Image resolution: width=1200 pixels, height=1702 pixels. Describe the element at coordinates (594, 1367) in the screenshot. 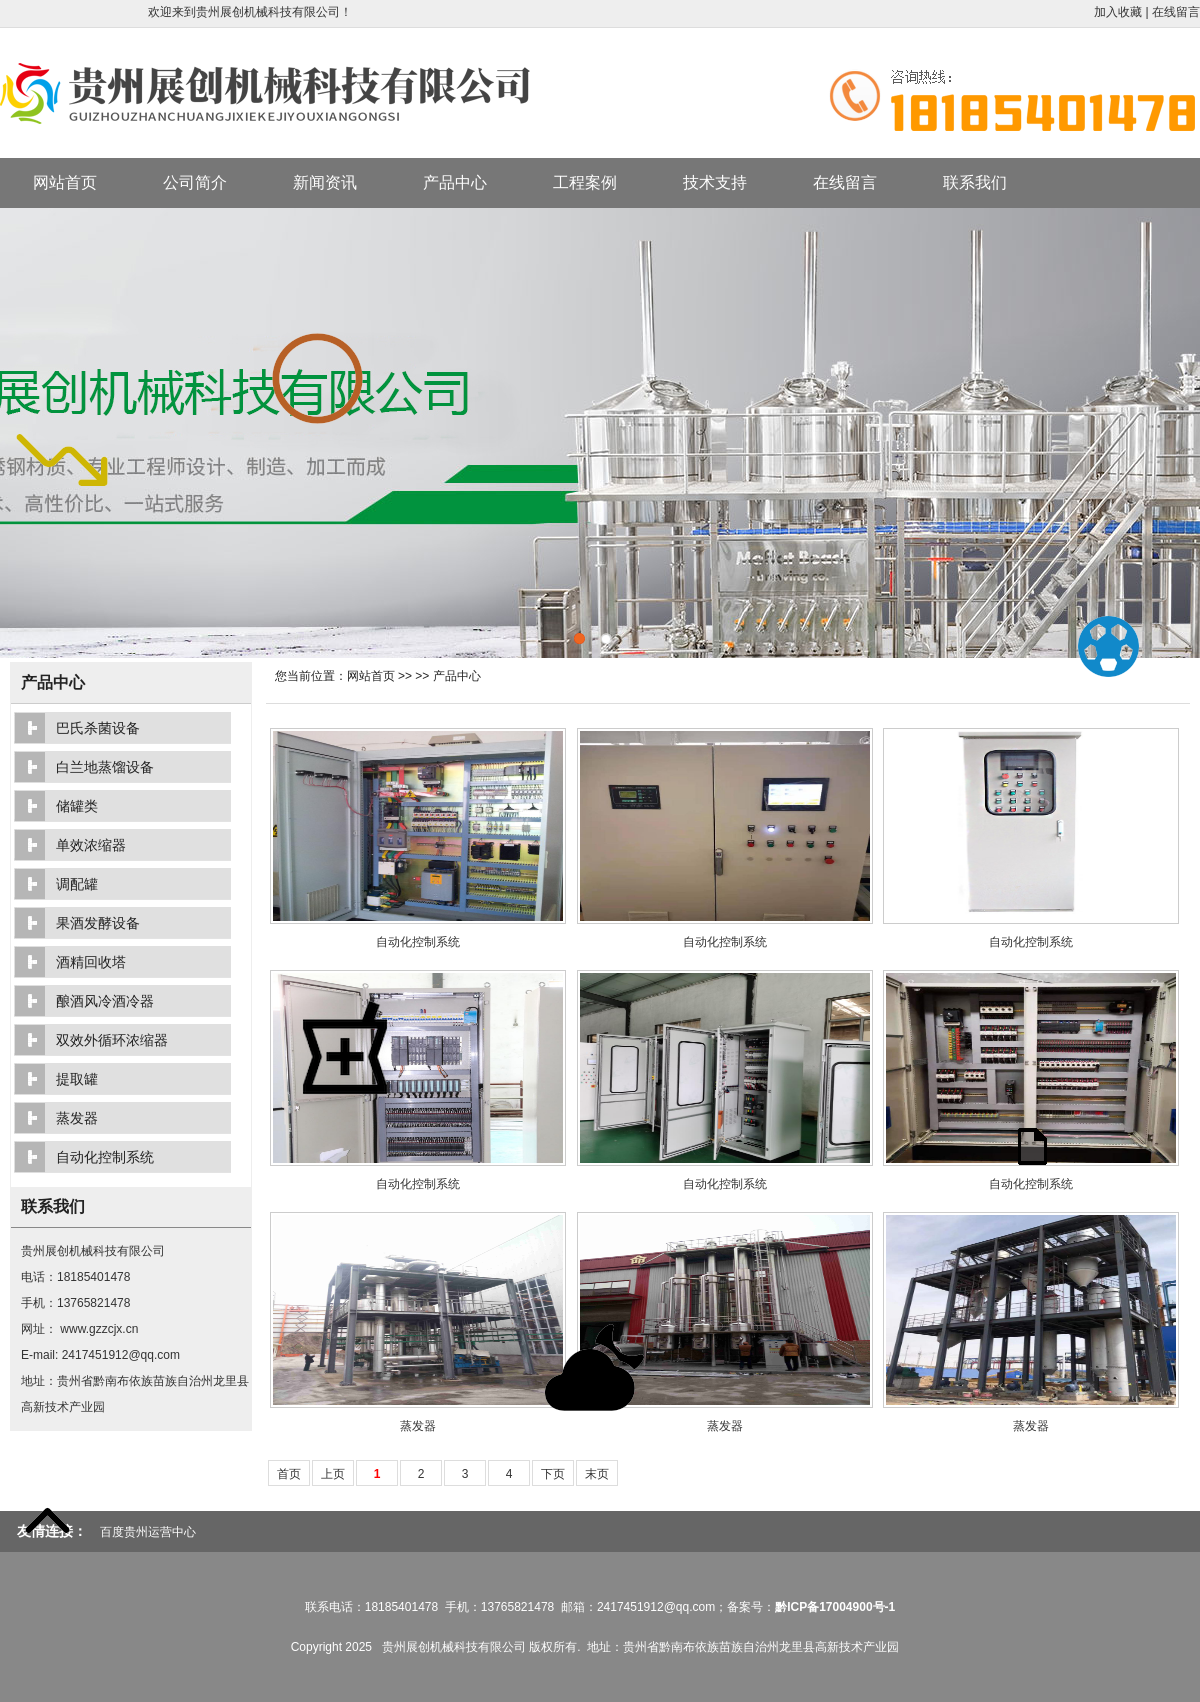

I see `indicates nighttime cloudy weather conditions` at that location.